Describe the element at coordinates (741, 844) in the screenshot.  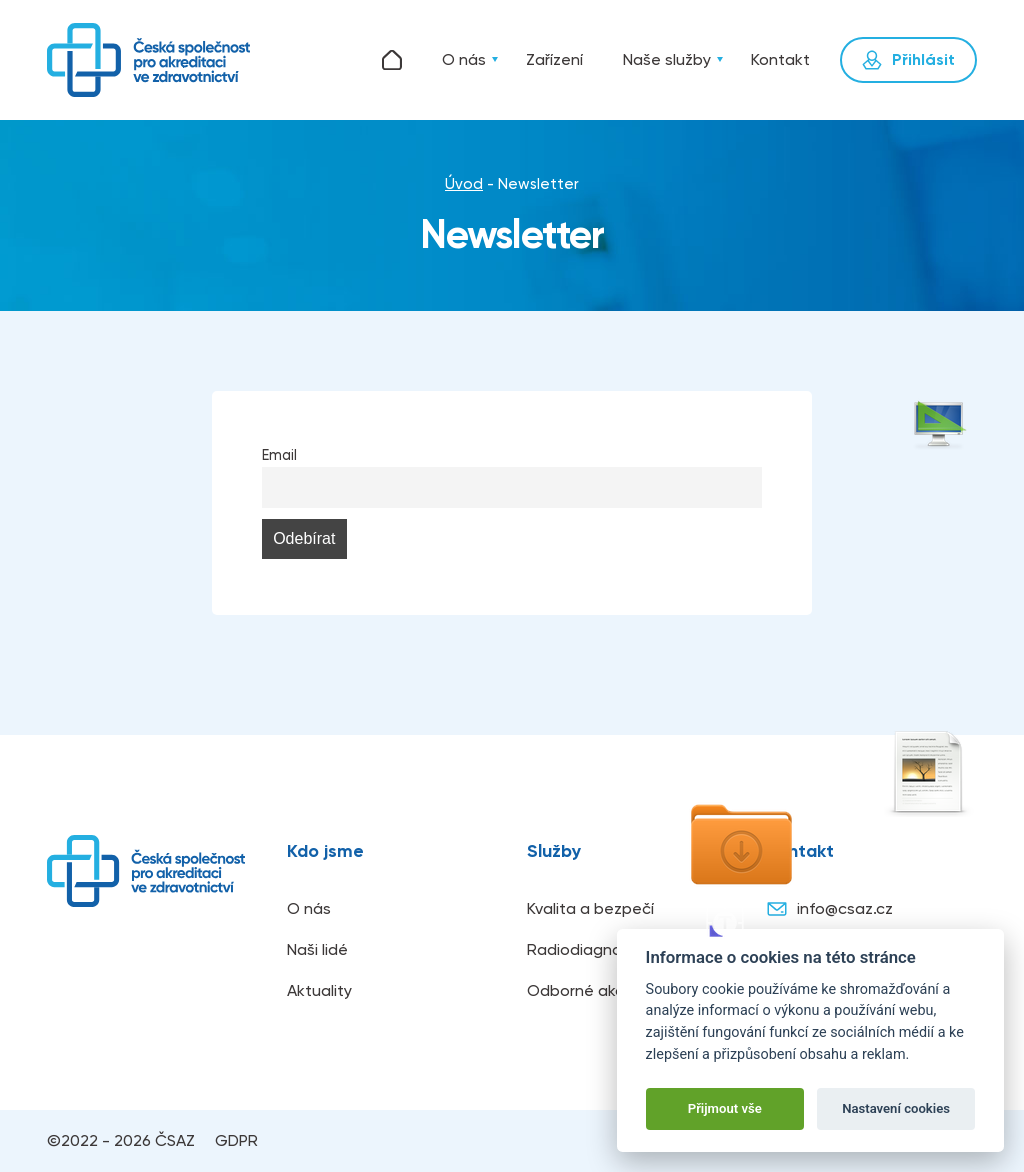
I see `access your downloads folder` at that location.